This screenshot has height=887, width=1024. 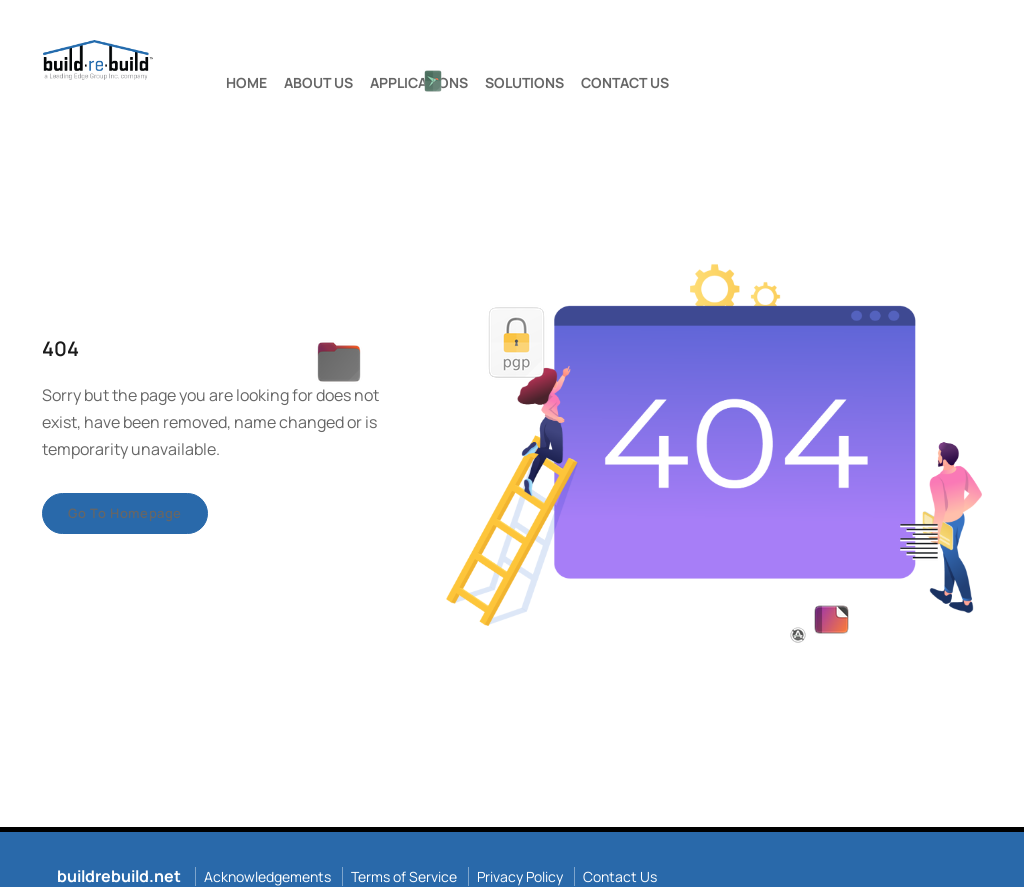 What do you see at coordinates (831, 619) in the screenshot?
I see `change desktop wallpaper` at bounding box center [831, 619].